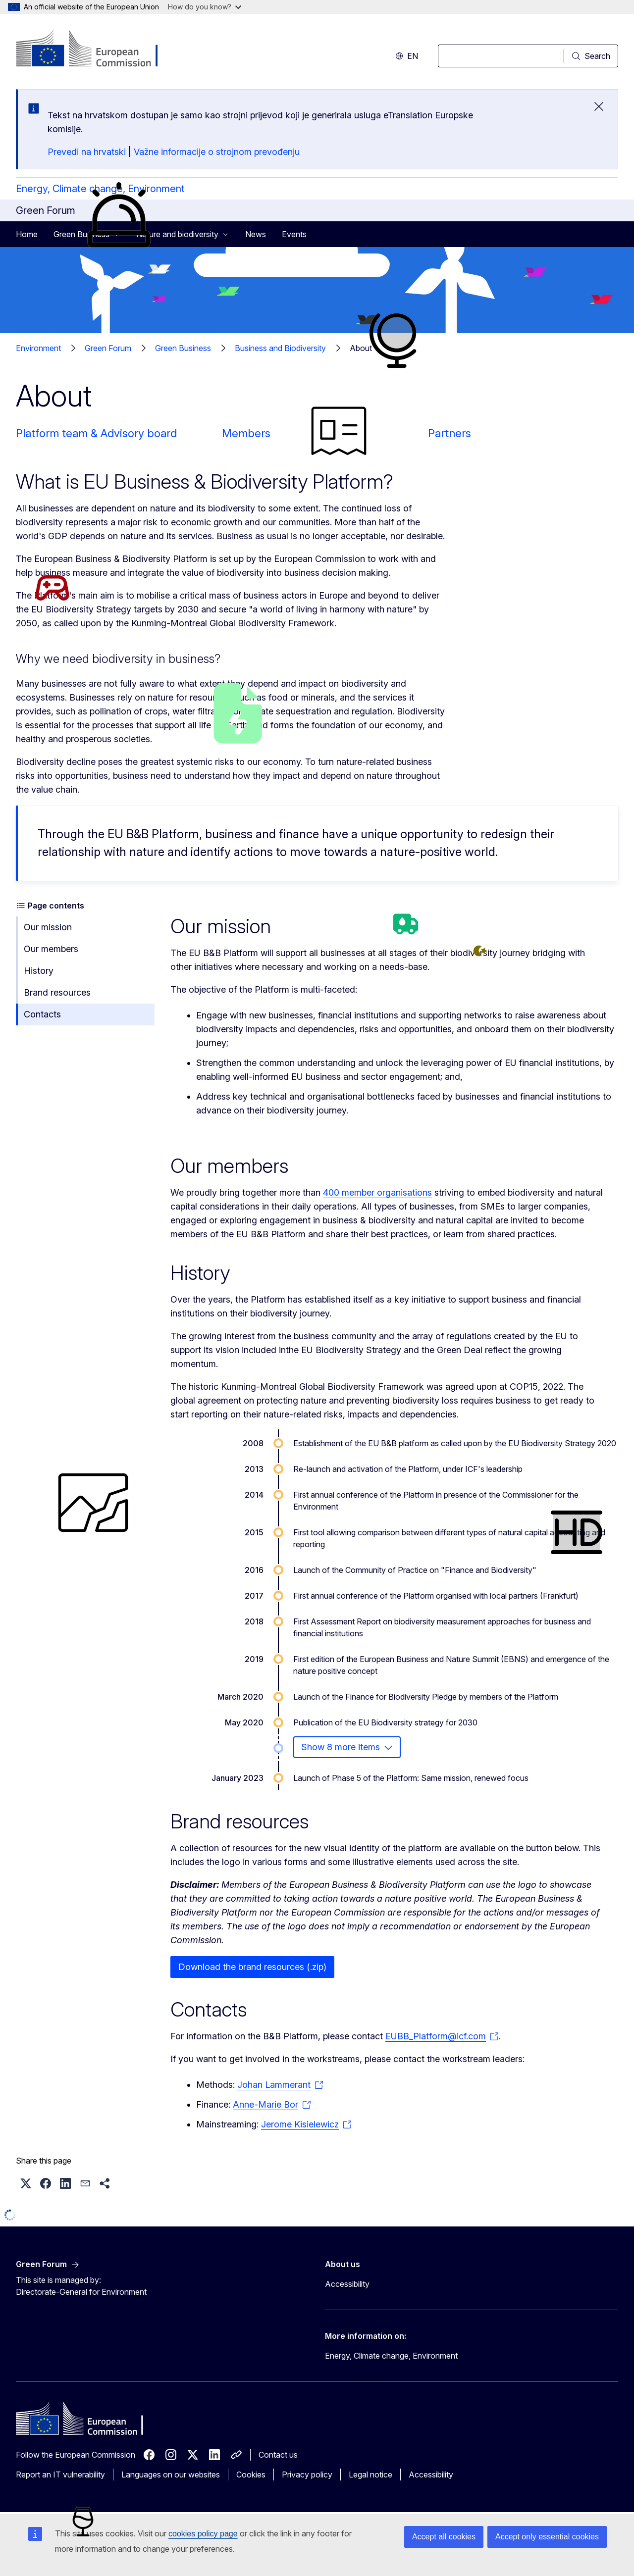 This screenshot has width=634, height=2576. Describe the element at coordinates (93, 1503) in the screenshot. I see `indicates a broken or corrupted image file` at that location.